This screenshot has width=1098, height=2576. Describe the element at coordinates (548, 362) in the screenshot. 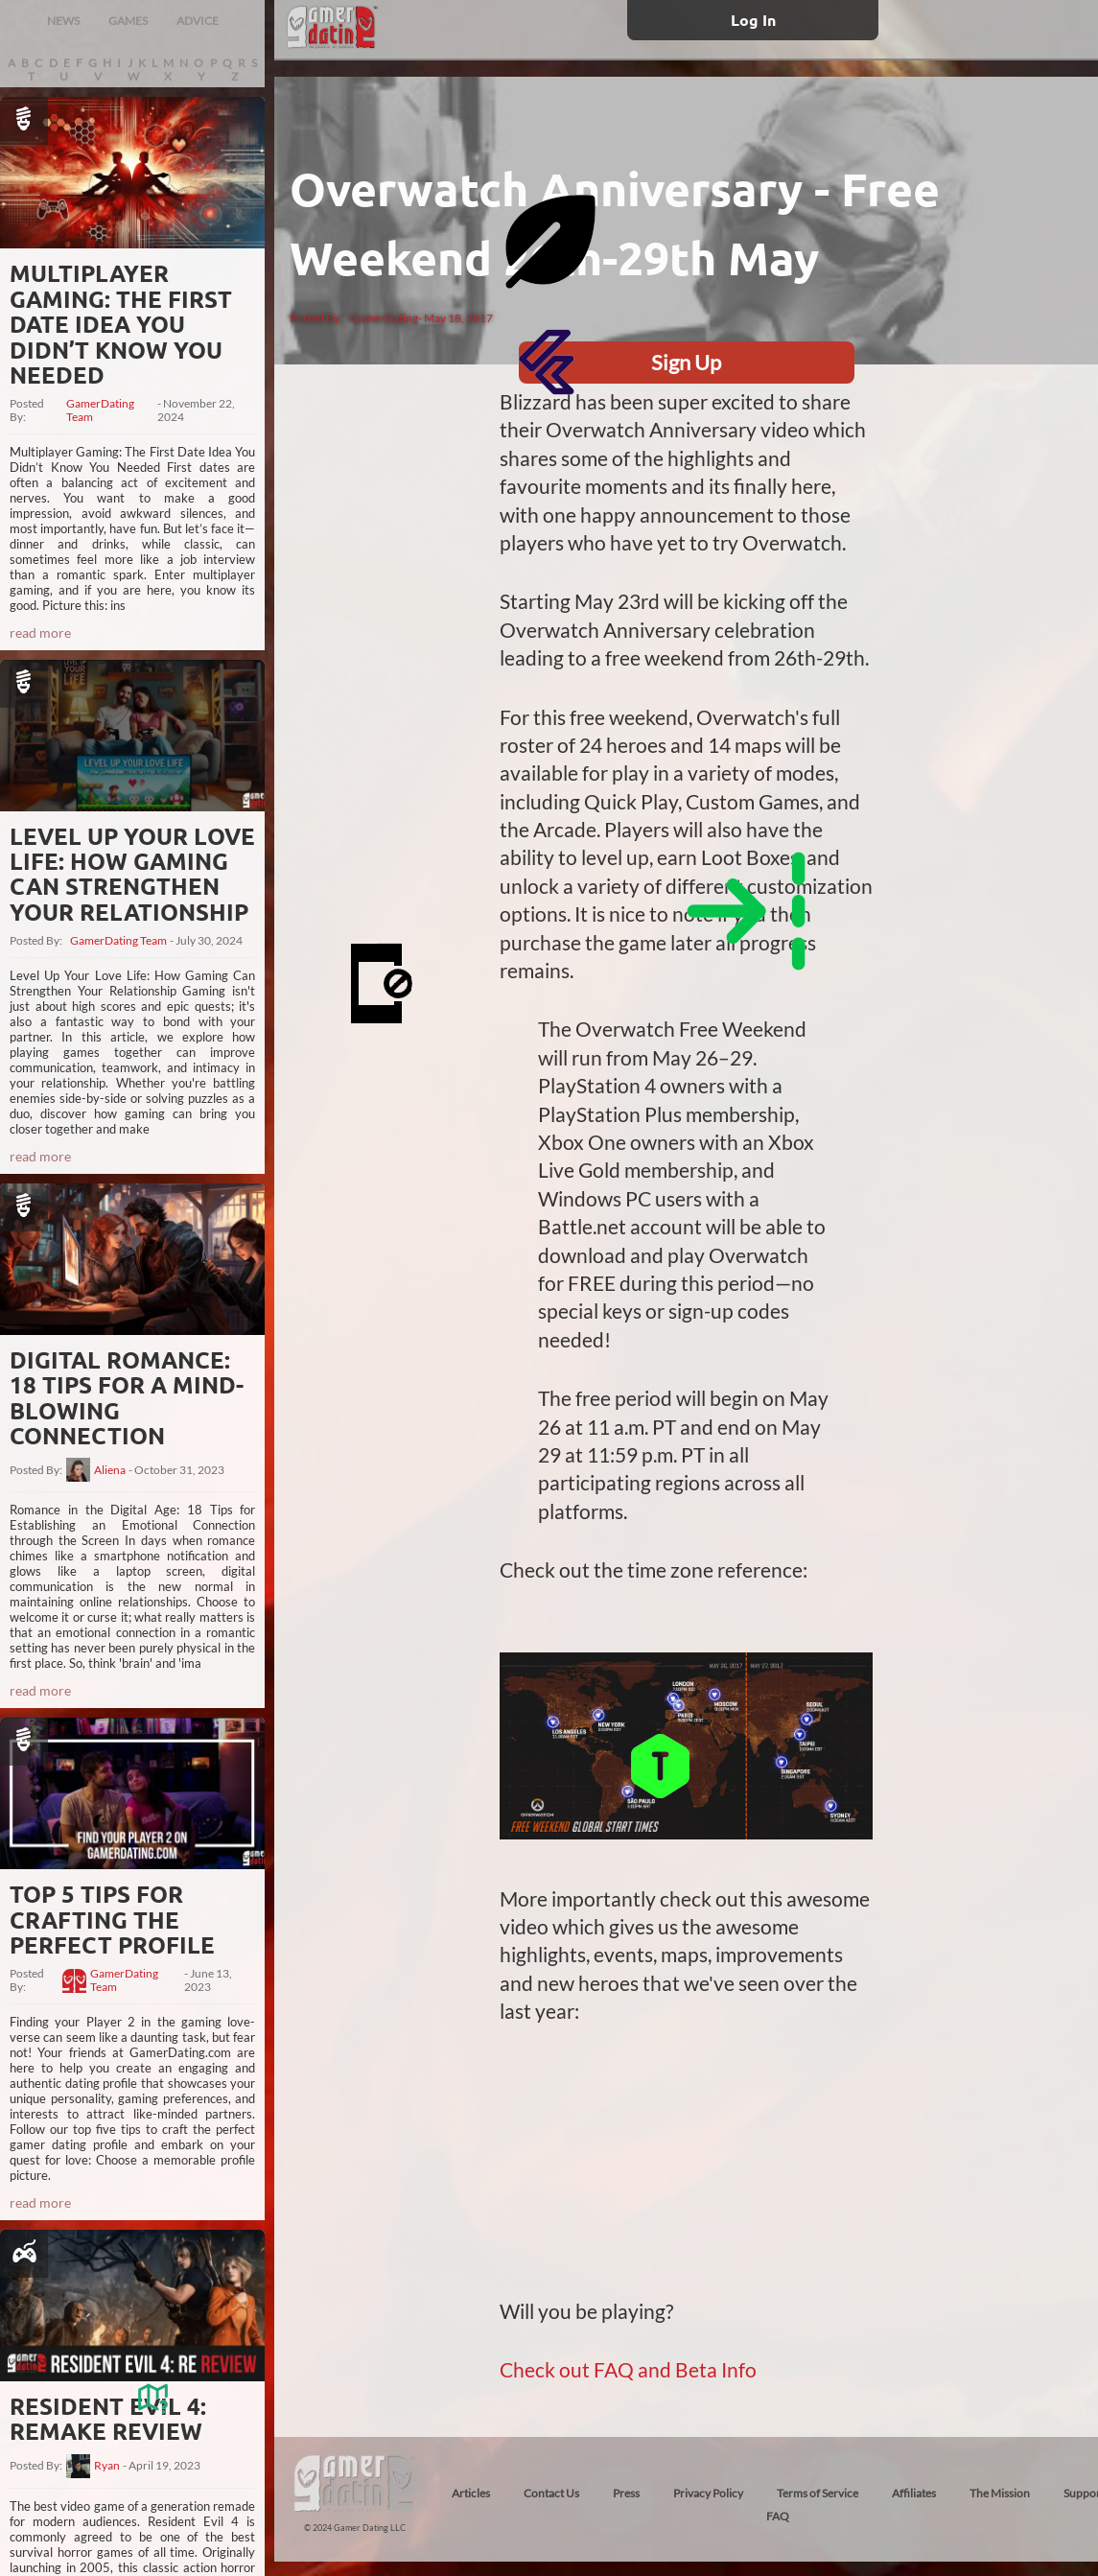

I see `flutter framework logo` at that location.